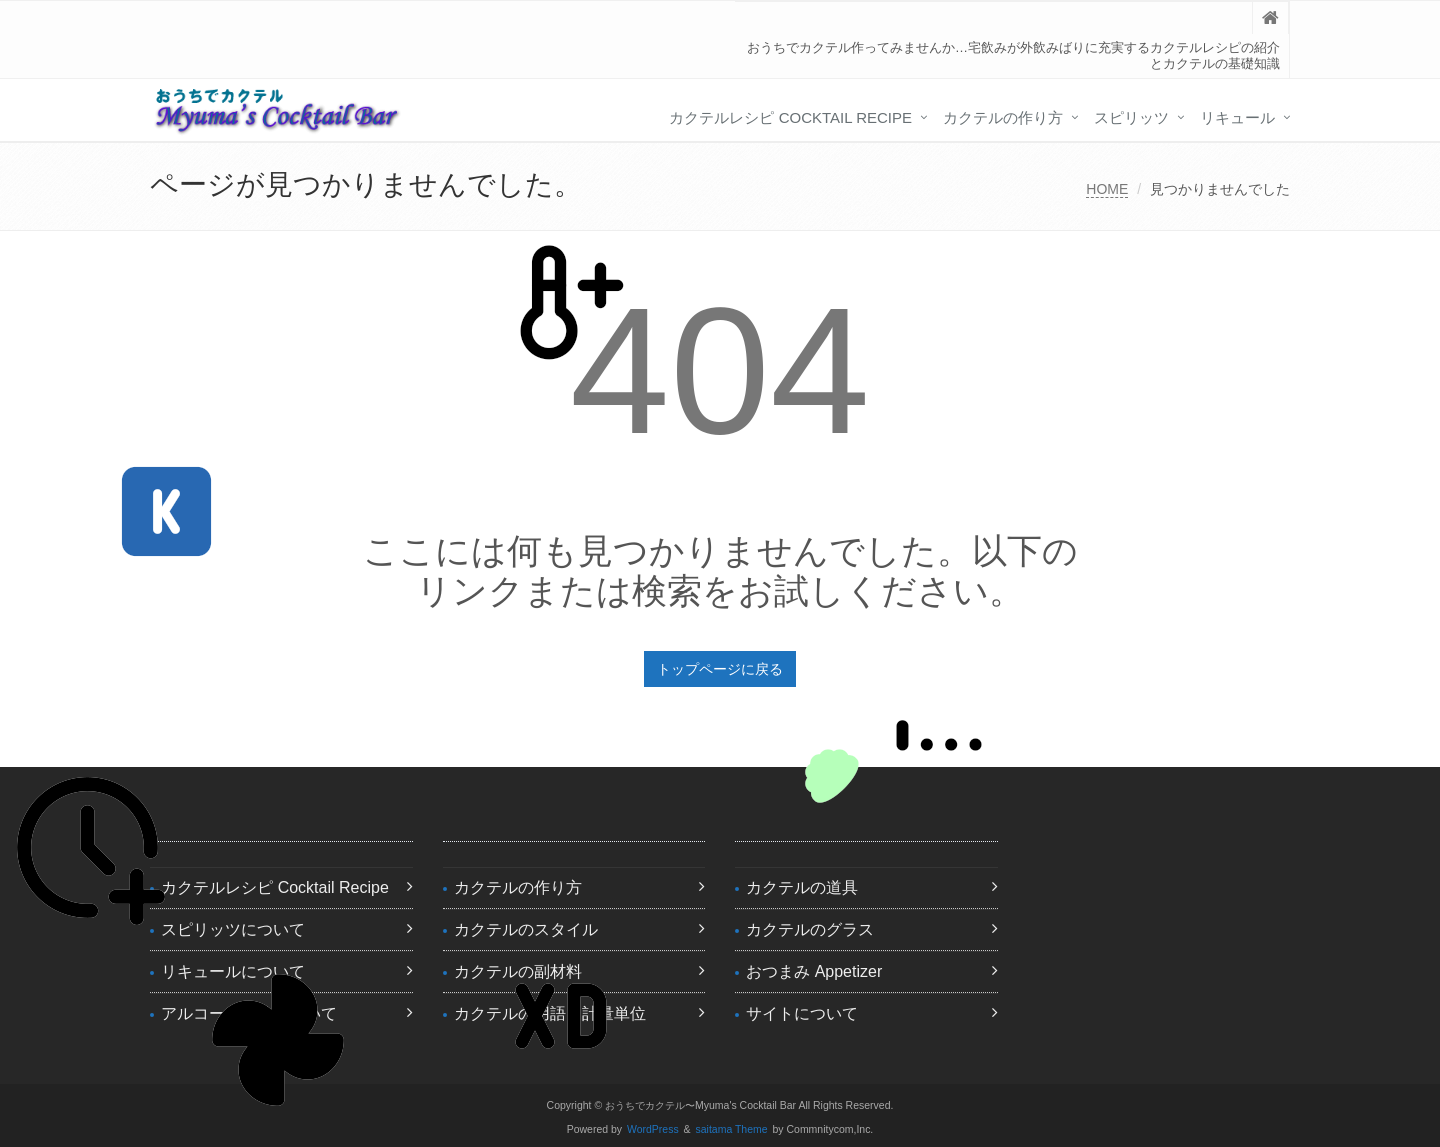 The width and height of the screenshot is (1440, 1147). Describe the element at coordinates (278, 1040) in the screenshot. I see `access wind or renewable energy settings` at that location.